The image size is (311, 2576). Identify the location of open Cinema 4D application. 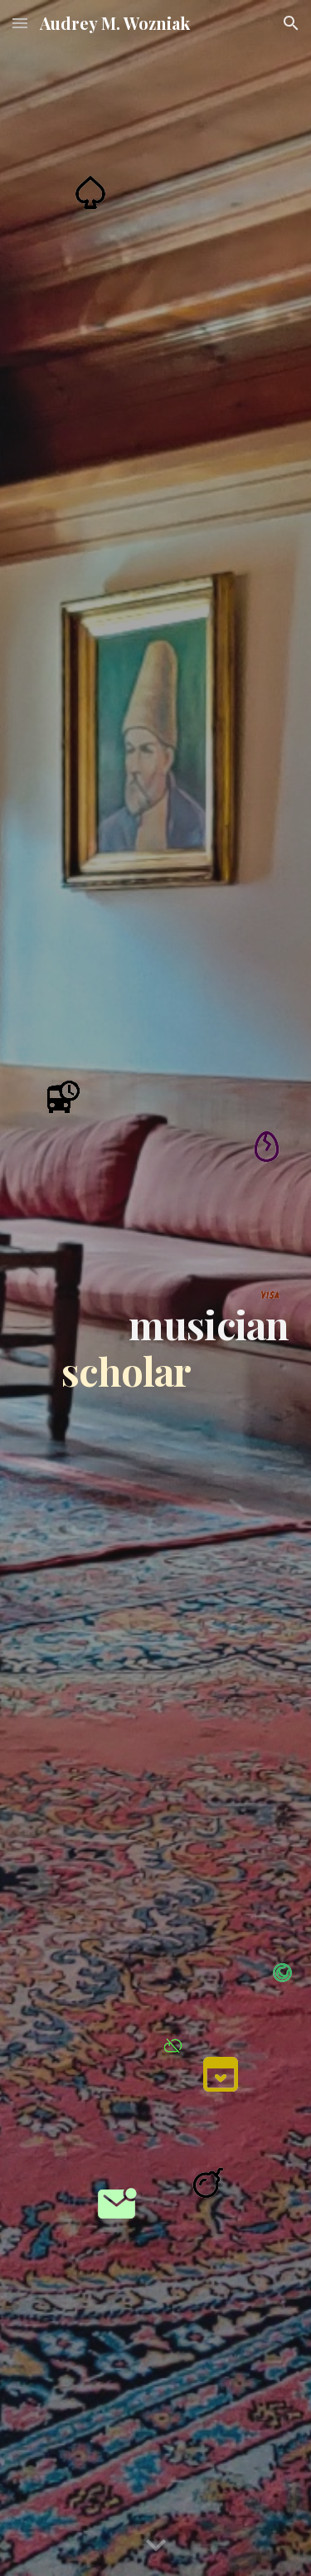
(282, 1972).